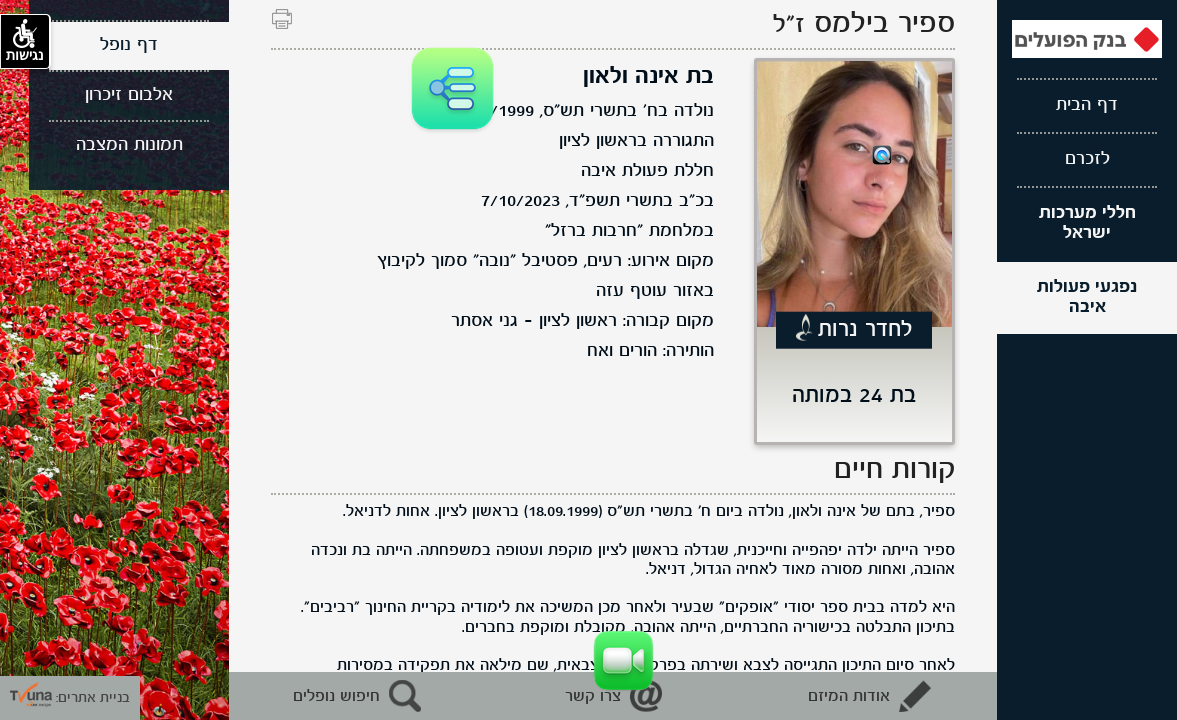 This screenshot has width=1177, height=720. I want to click on open FaceTime to start a video call, so click(623, 660).